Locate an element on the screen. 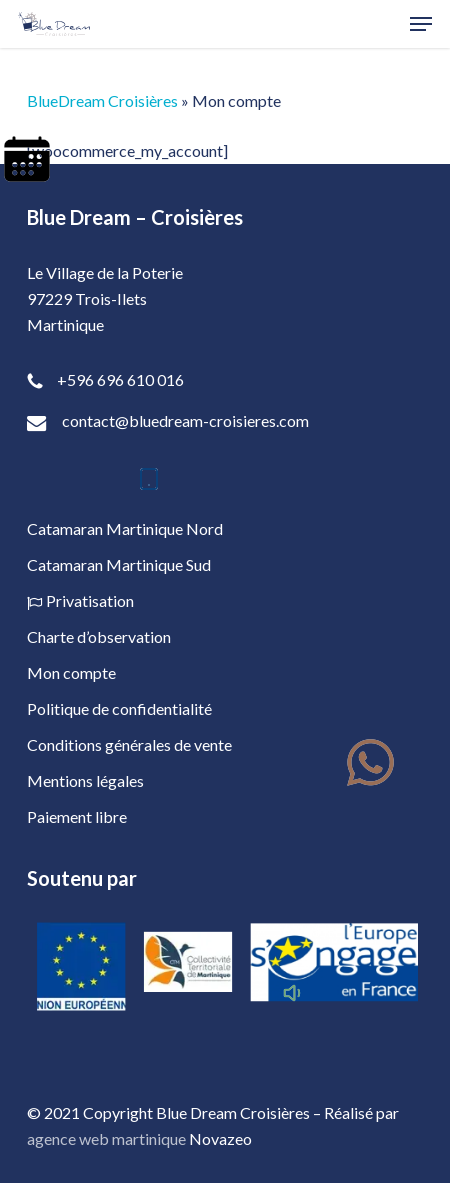 The width and height of the screenshot is (450, 1183). open WhatsApp messaging app is located at coordinates (370, 762).